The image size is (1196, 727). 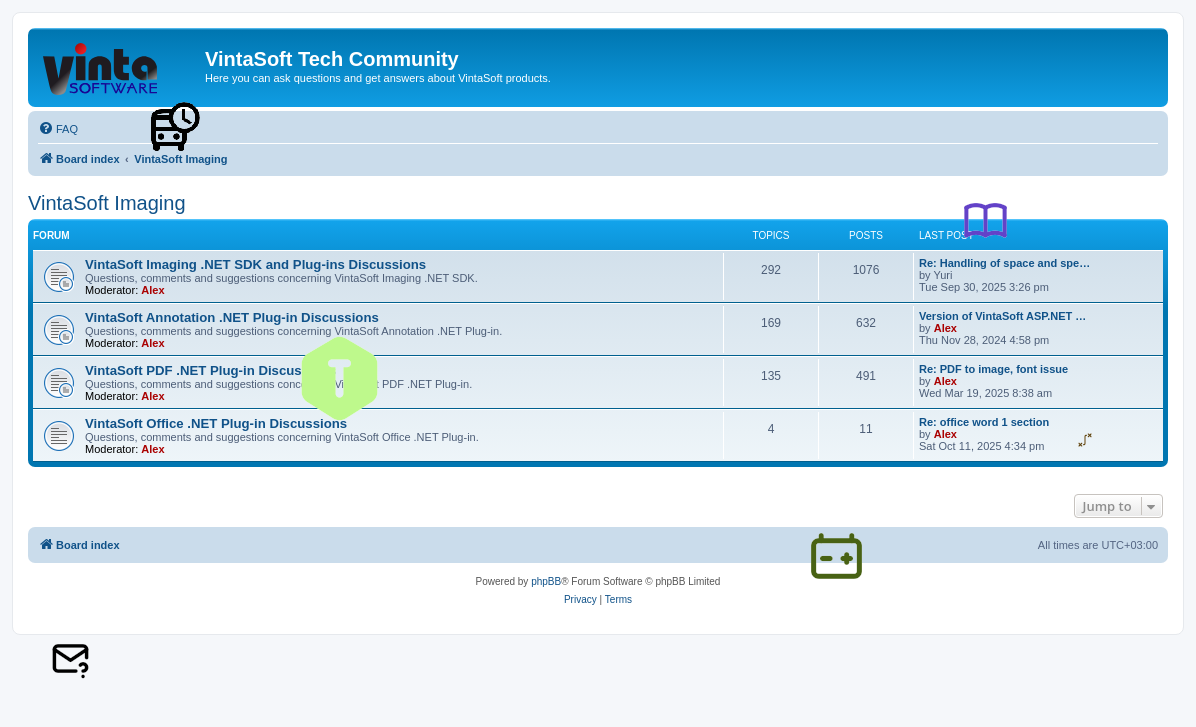 I want to click on cancel or remove a route, so click(x=1085, y=440).